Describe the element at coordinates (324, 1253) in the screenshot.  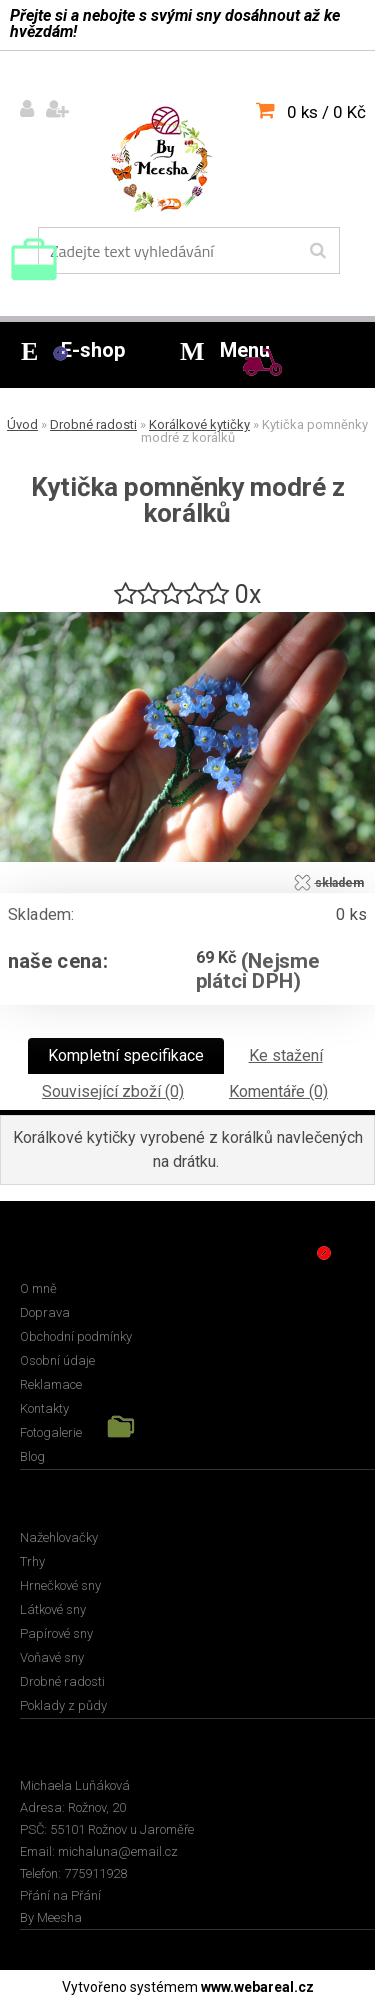
I see `indicates a blocked or prohibited action` at that location.